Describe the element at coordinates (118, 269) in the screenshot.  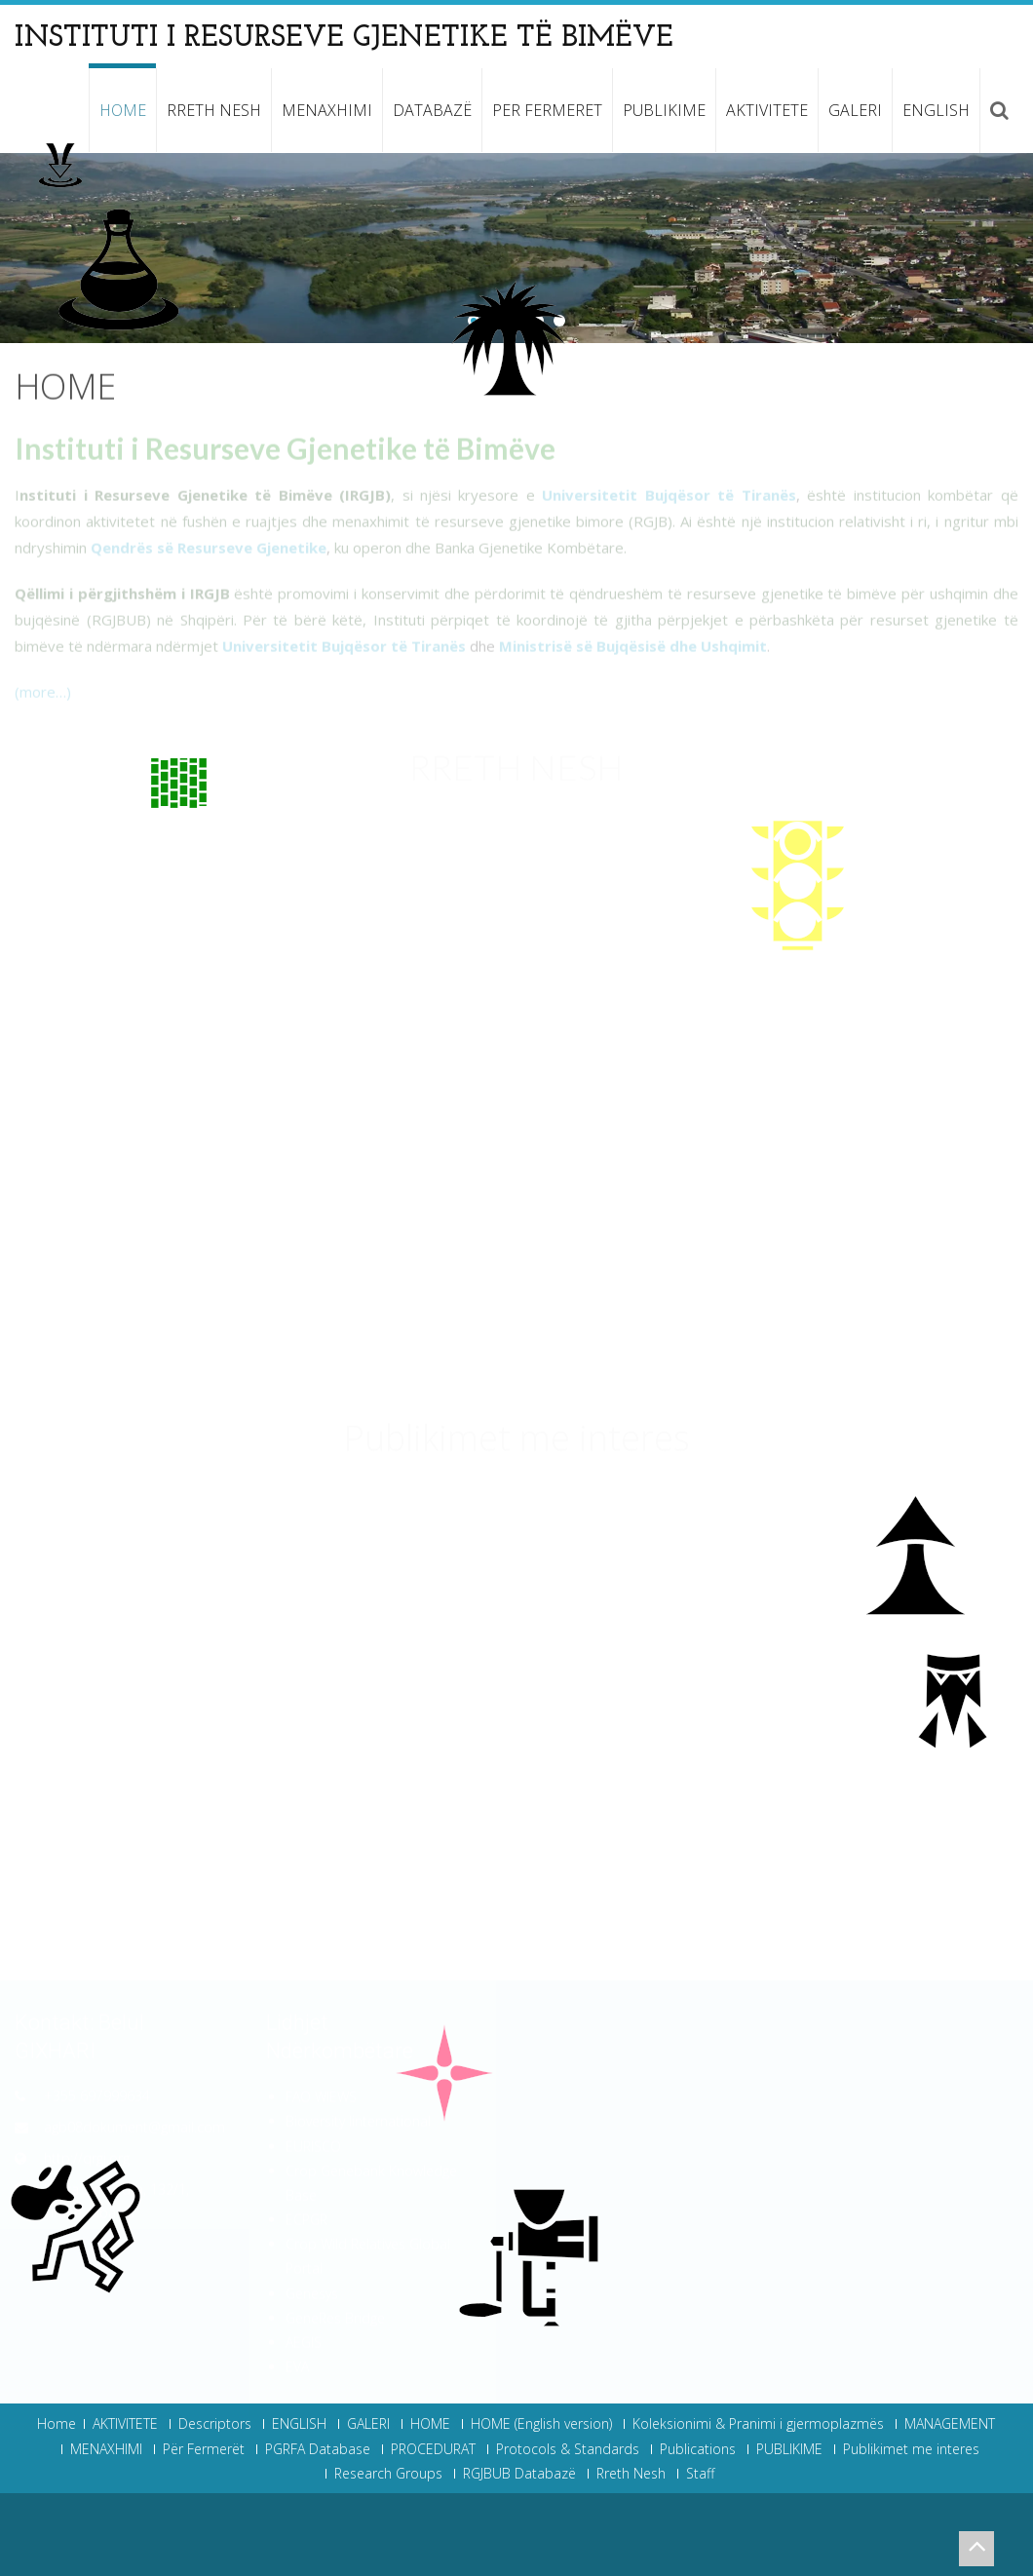
I see `use a potion item from inventory` at that location.